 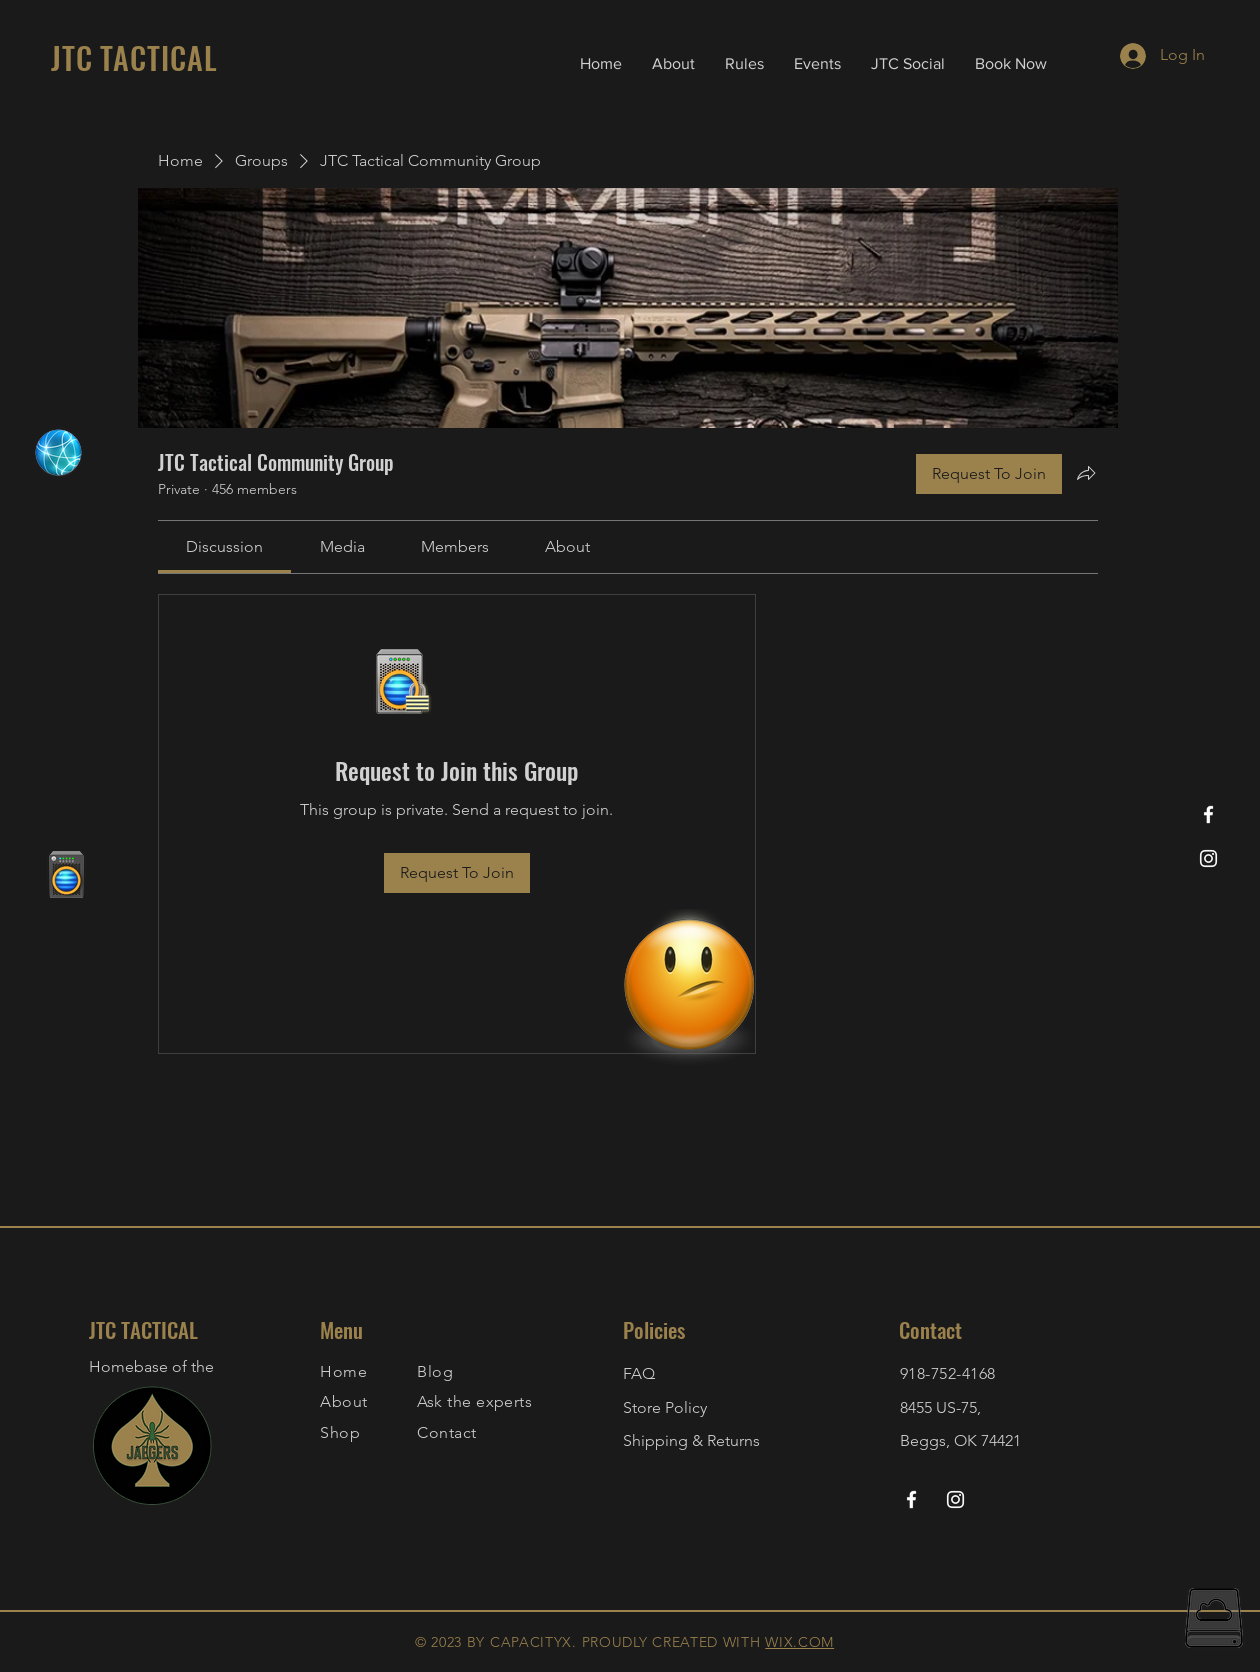 I want to click on access iCloud drive storage, so click(x=1214, y=1619).